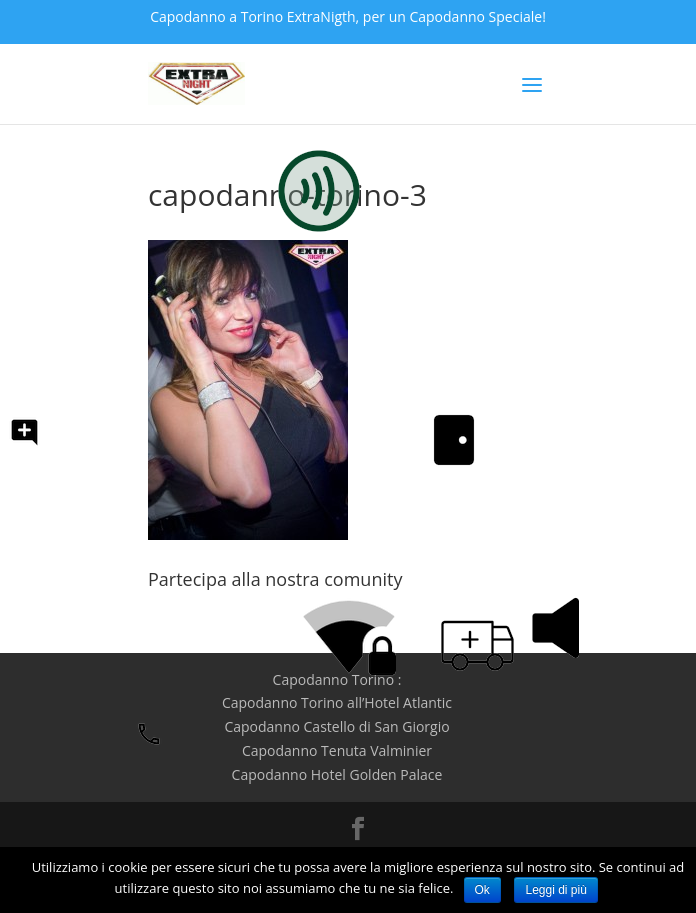 This screenshot has width=696, height=913. I want to click on tap to pay with contactless payment, so click(319, 191).